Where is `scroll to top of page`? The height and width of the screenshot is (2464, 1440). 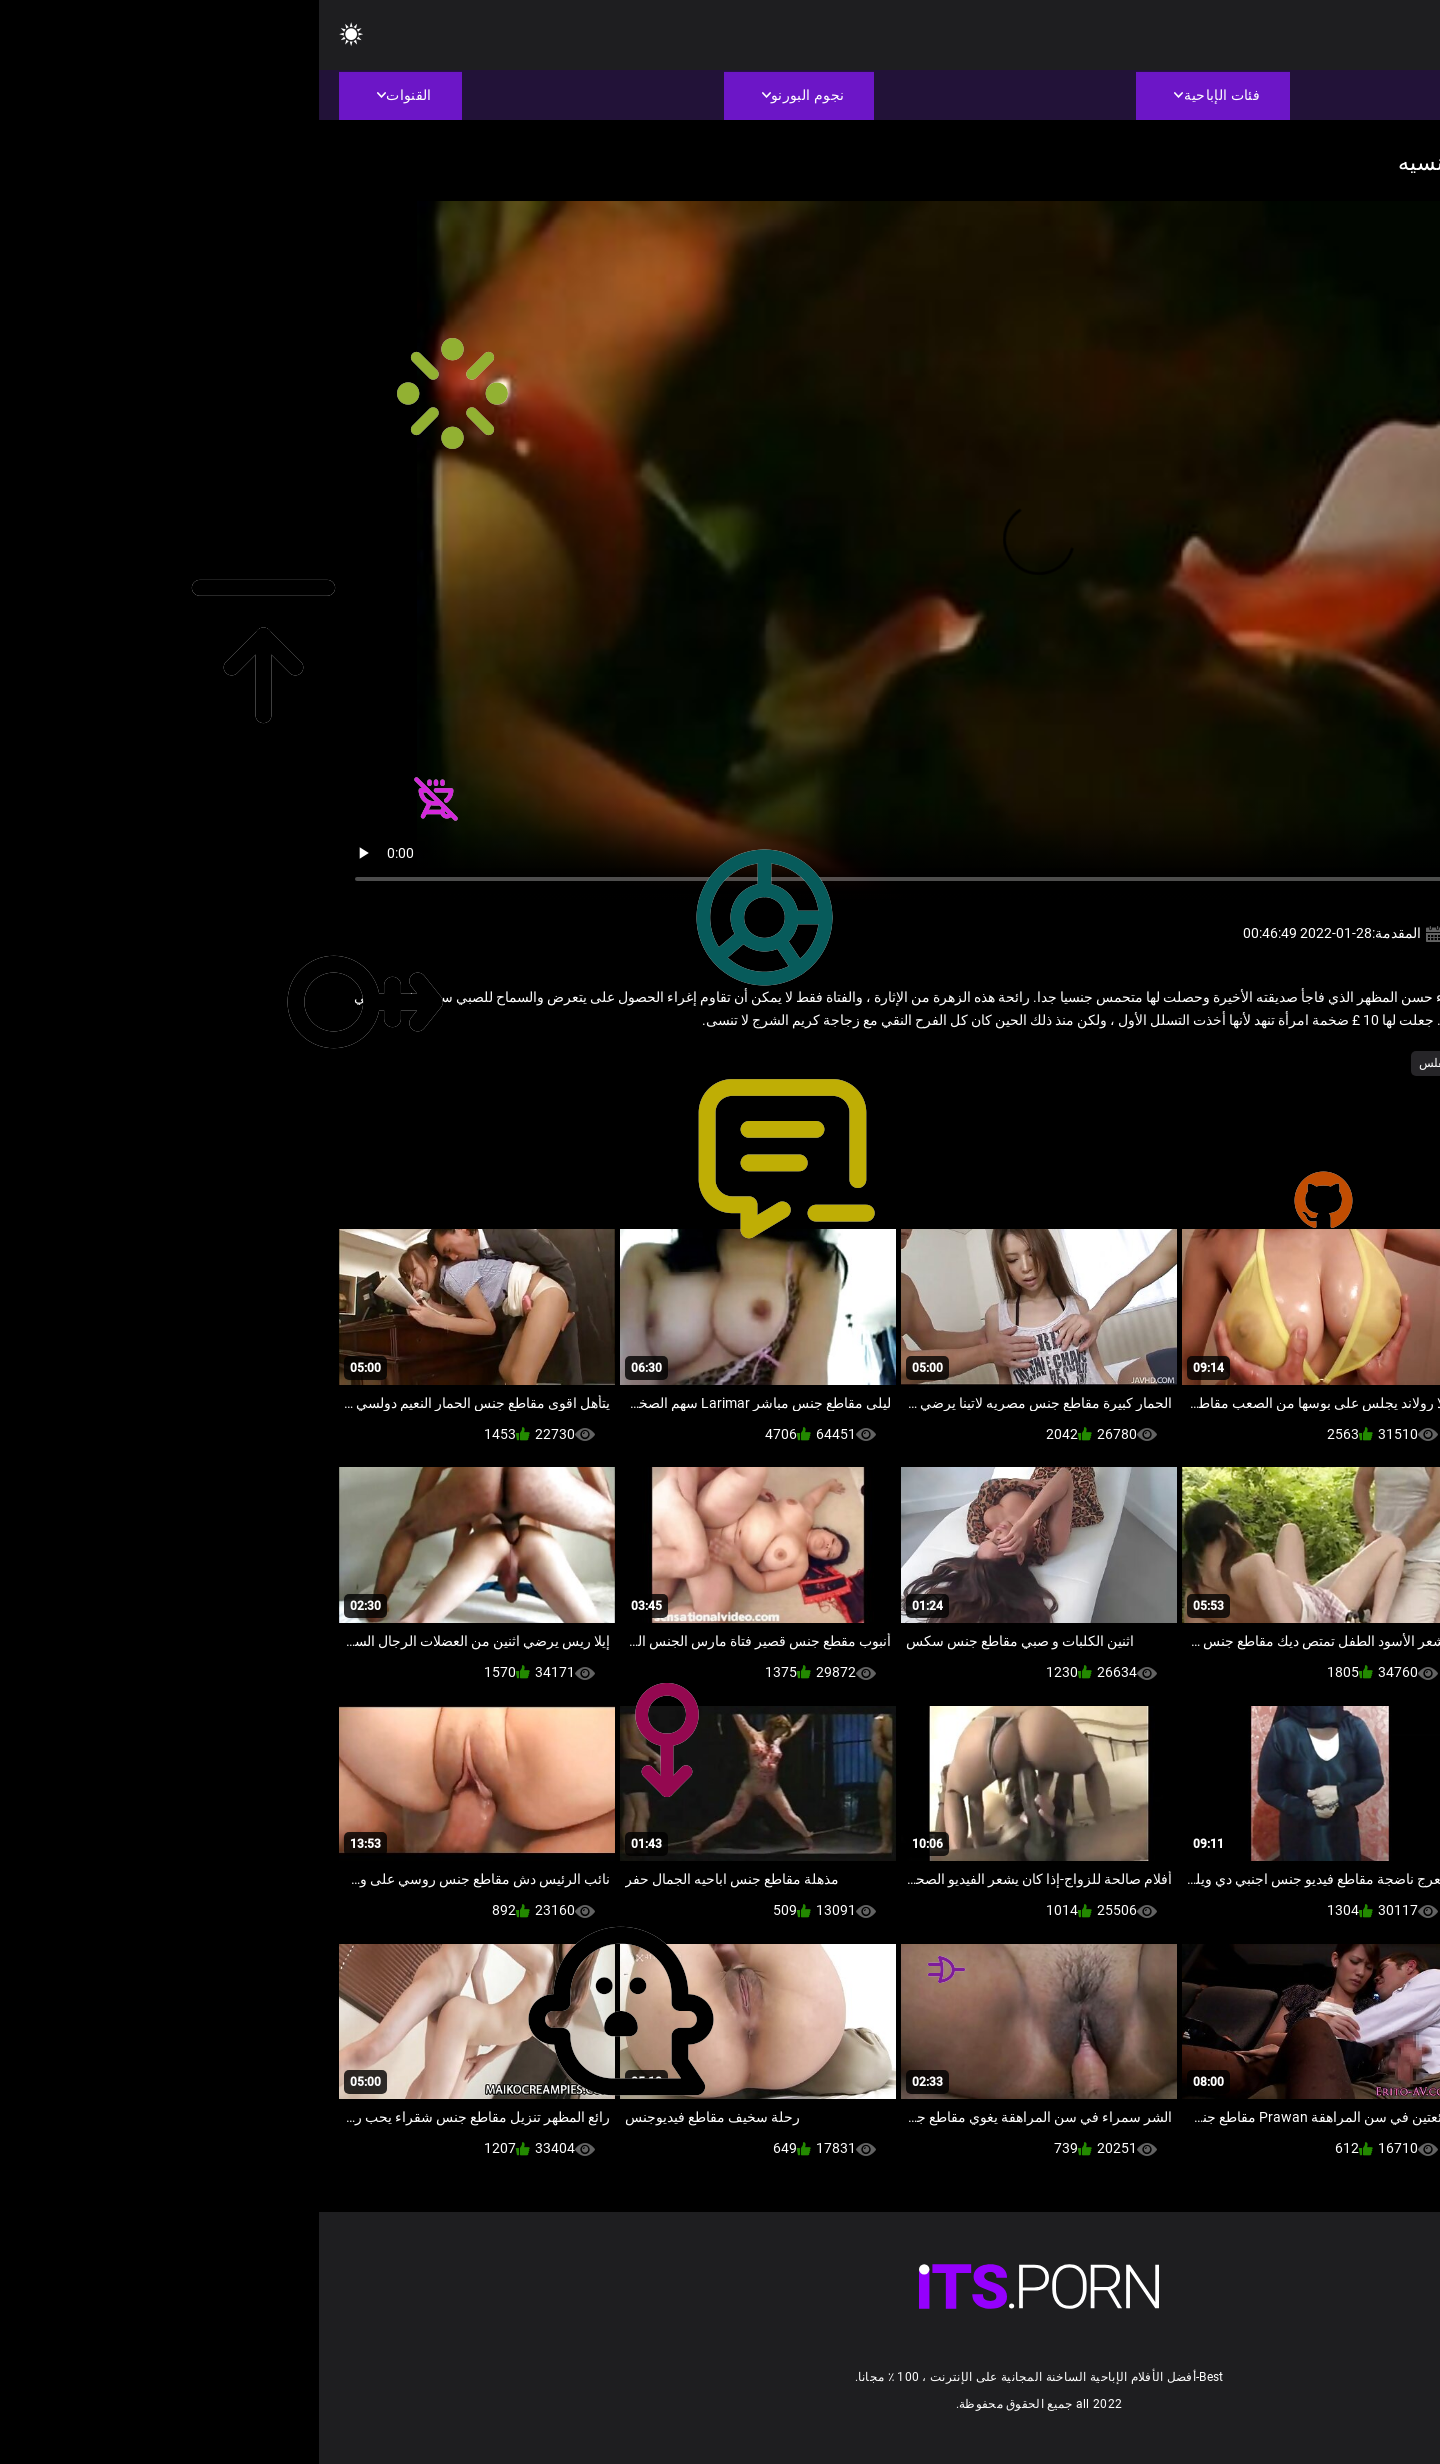 scroll to top of page is located at coordinates (263, 651).